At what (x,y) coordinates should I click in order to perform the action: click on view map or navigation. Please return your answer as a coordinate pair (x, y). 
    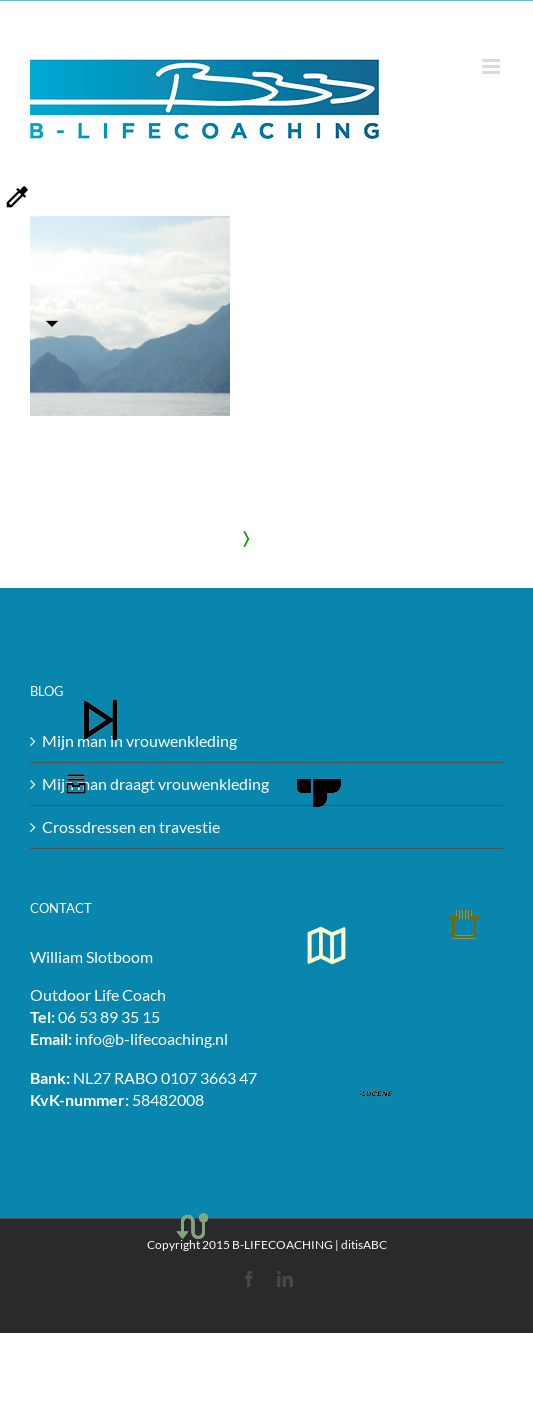
    Looking at the image, I should click on (326, 945).